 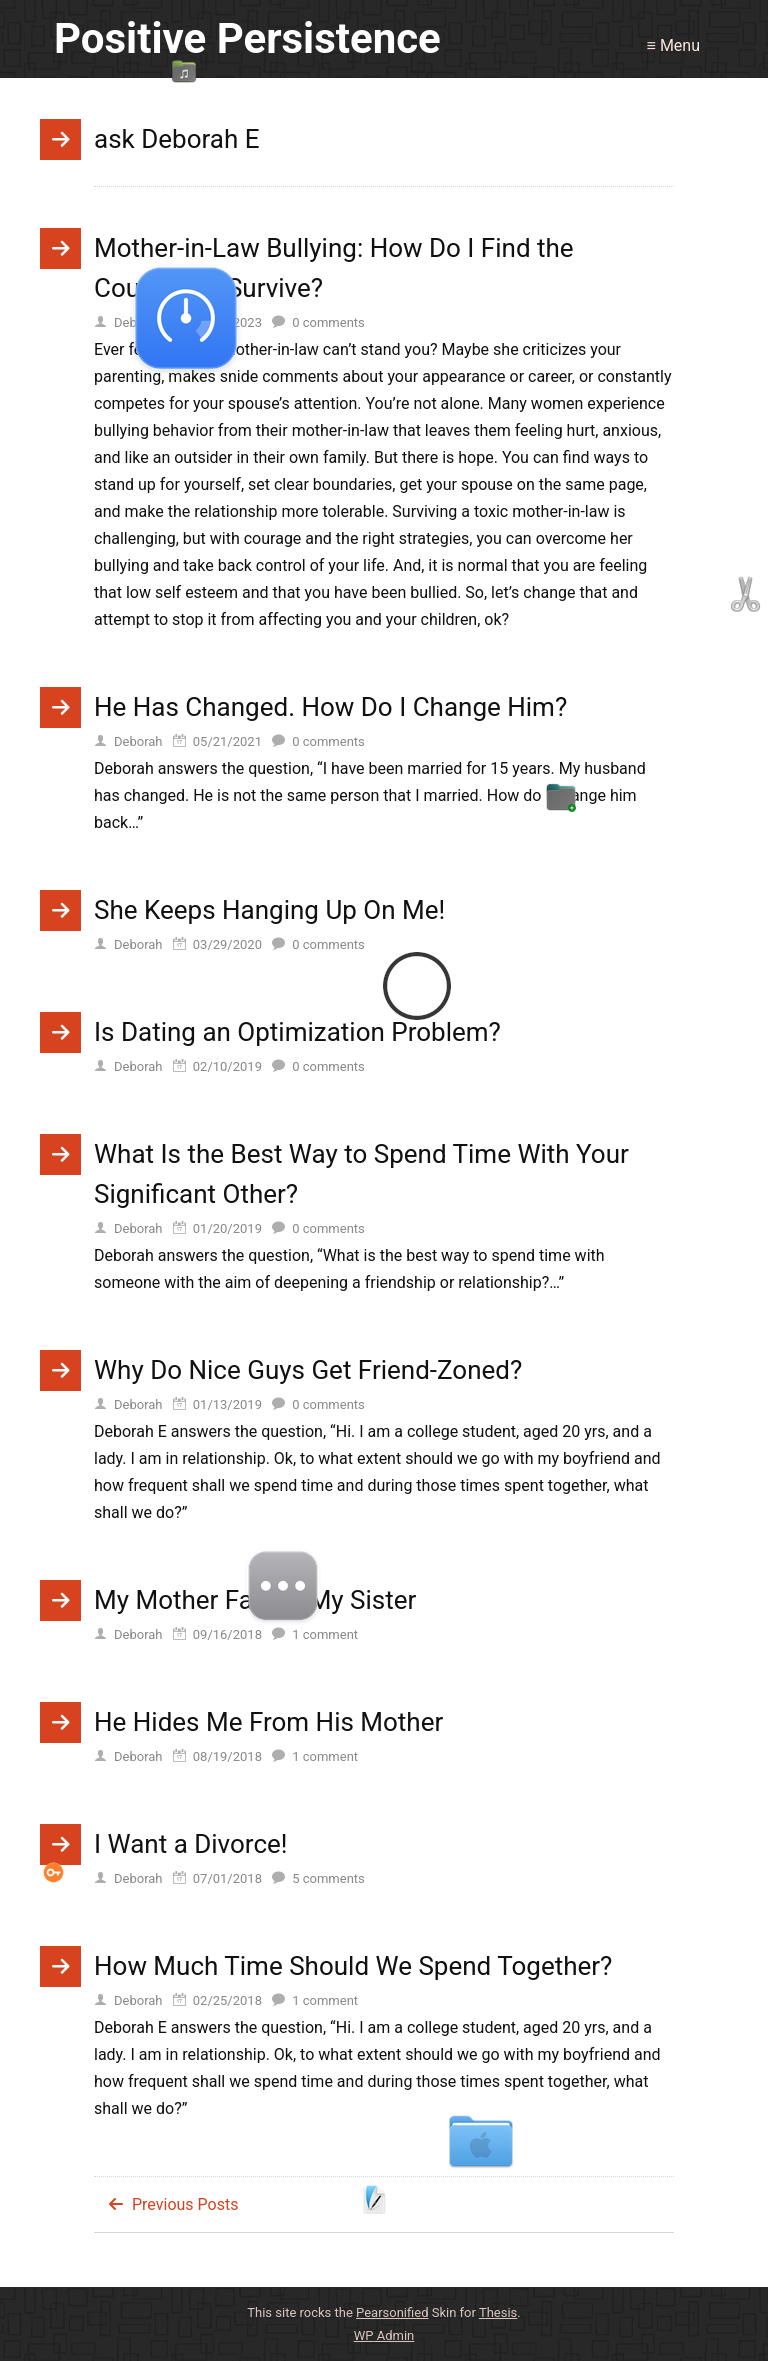 I want to click on open apple system folder, so click(x=481, y=2141).